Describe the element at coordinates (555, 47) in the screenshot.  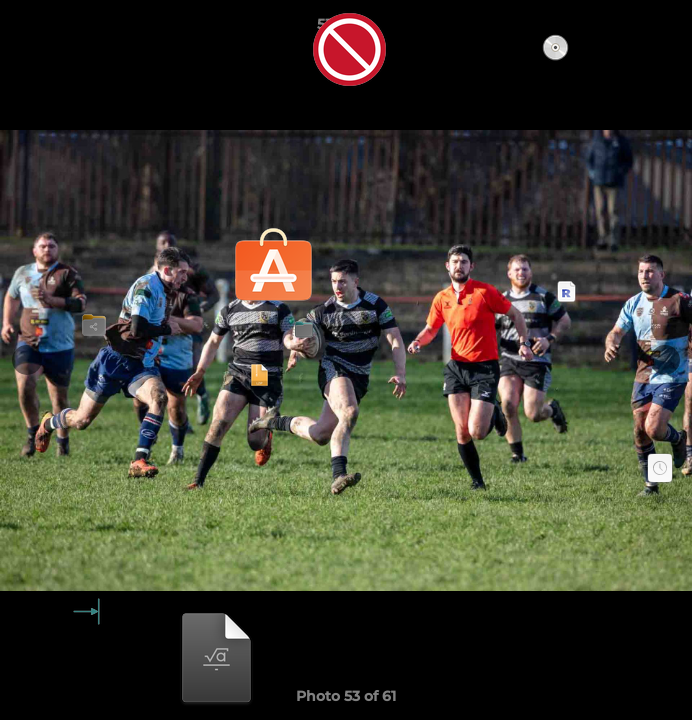
I see `unmount or eject a CD/DVD disc` at that location.